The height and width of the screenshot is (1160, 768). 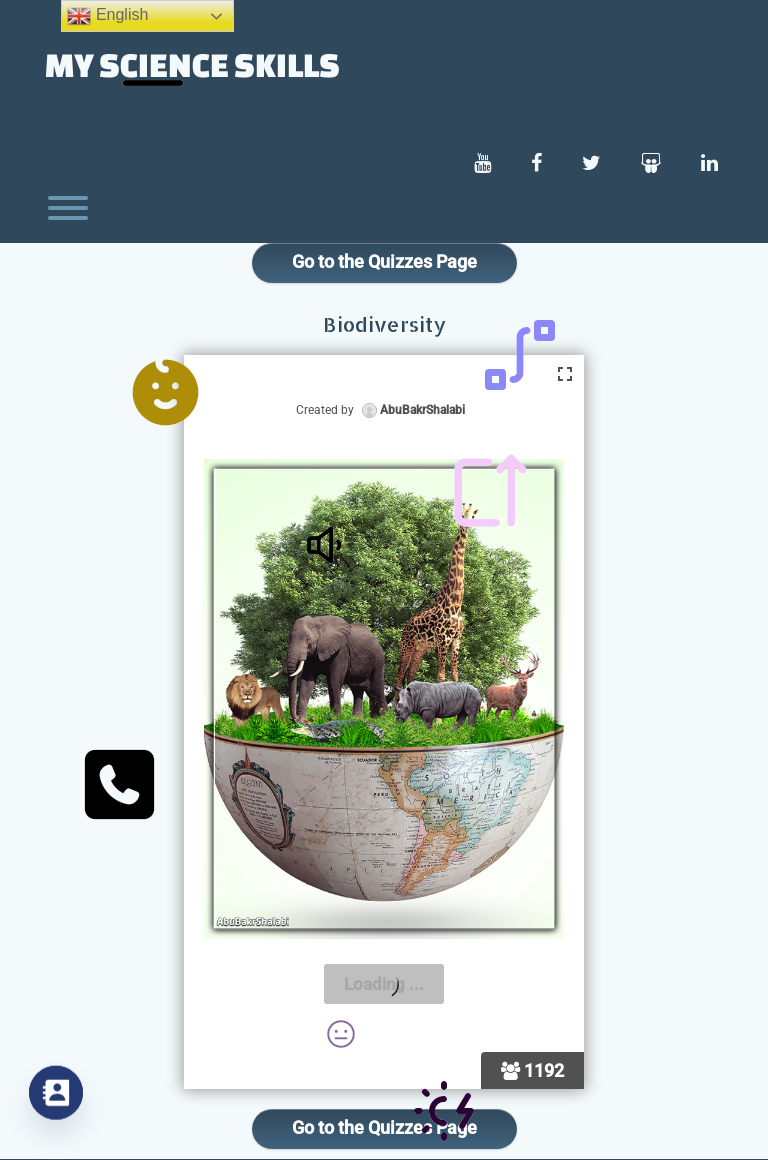 I want to click on auto-fit content to top edge, so click(x=488, y=492).